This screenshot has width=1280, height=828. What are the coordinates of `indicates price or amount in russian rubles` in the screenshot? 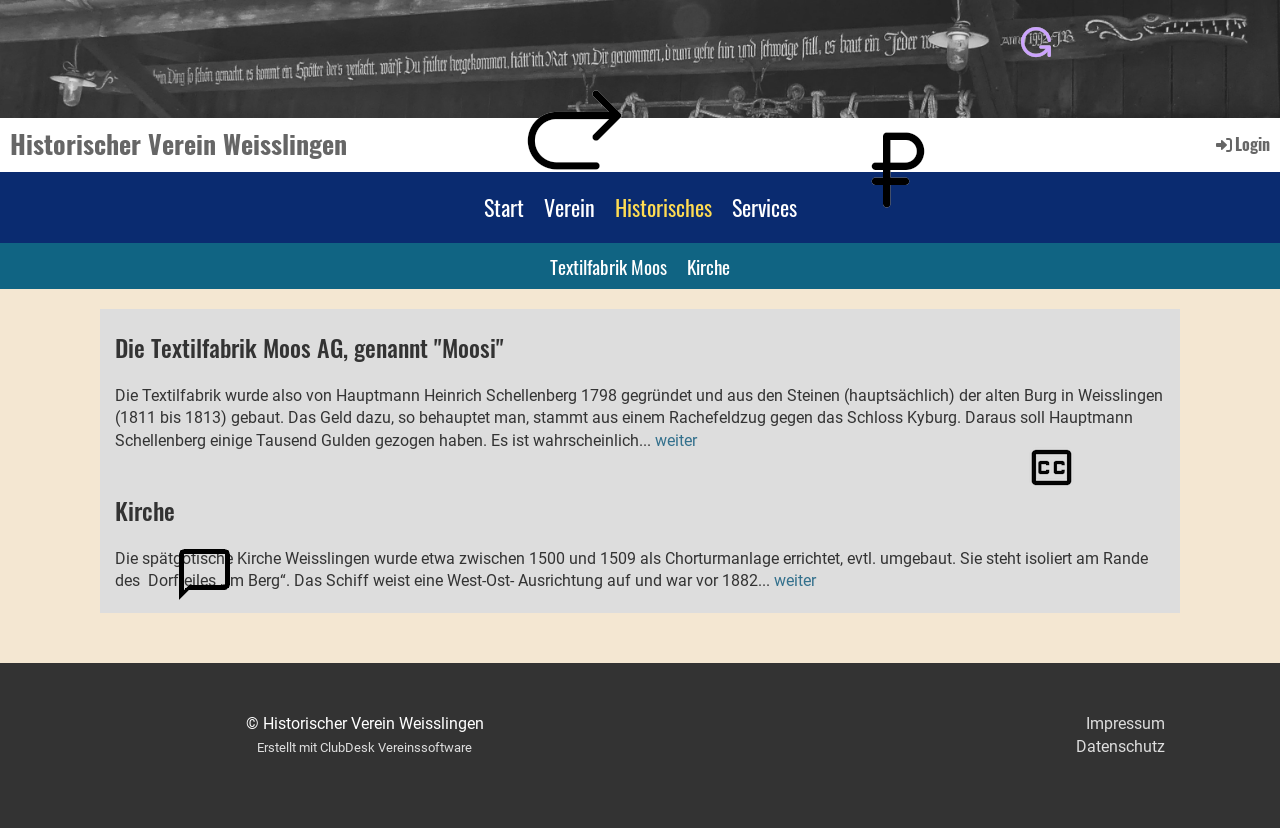 It's located at (898, 170).